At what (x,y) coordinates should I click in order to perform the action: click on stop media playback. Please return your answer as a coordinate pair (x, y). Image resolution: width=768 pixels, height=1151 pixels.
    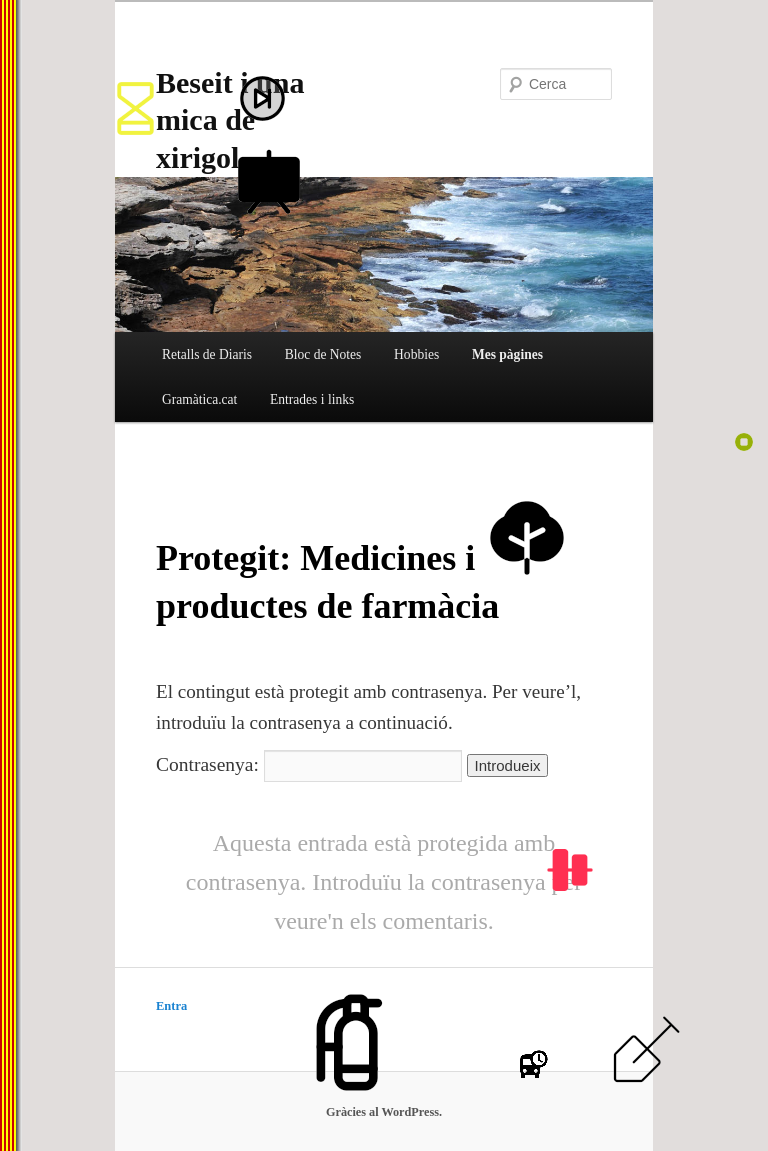
    Looking at the image, I should click on (744, 442).